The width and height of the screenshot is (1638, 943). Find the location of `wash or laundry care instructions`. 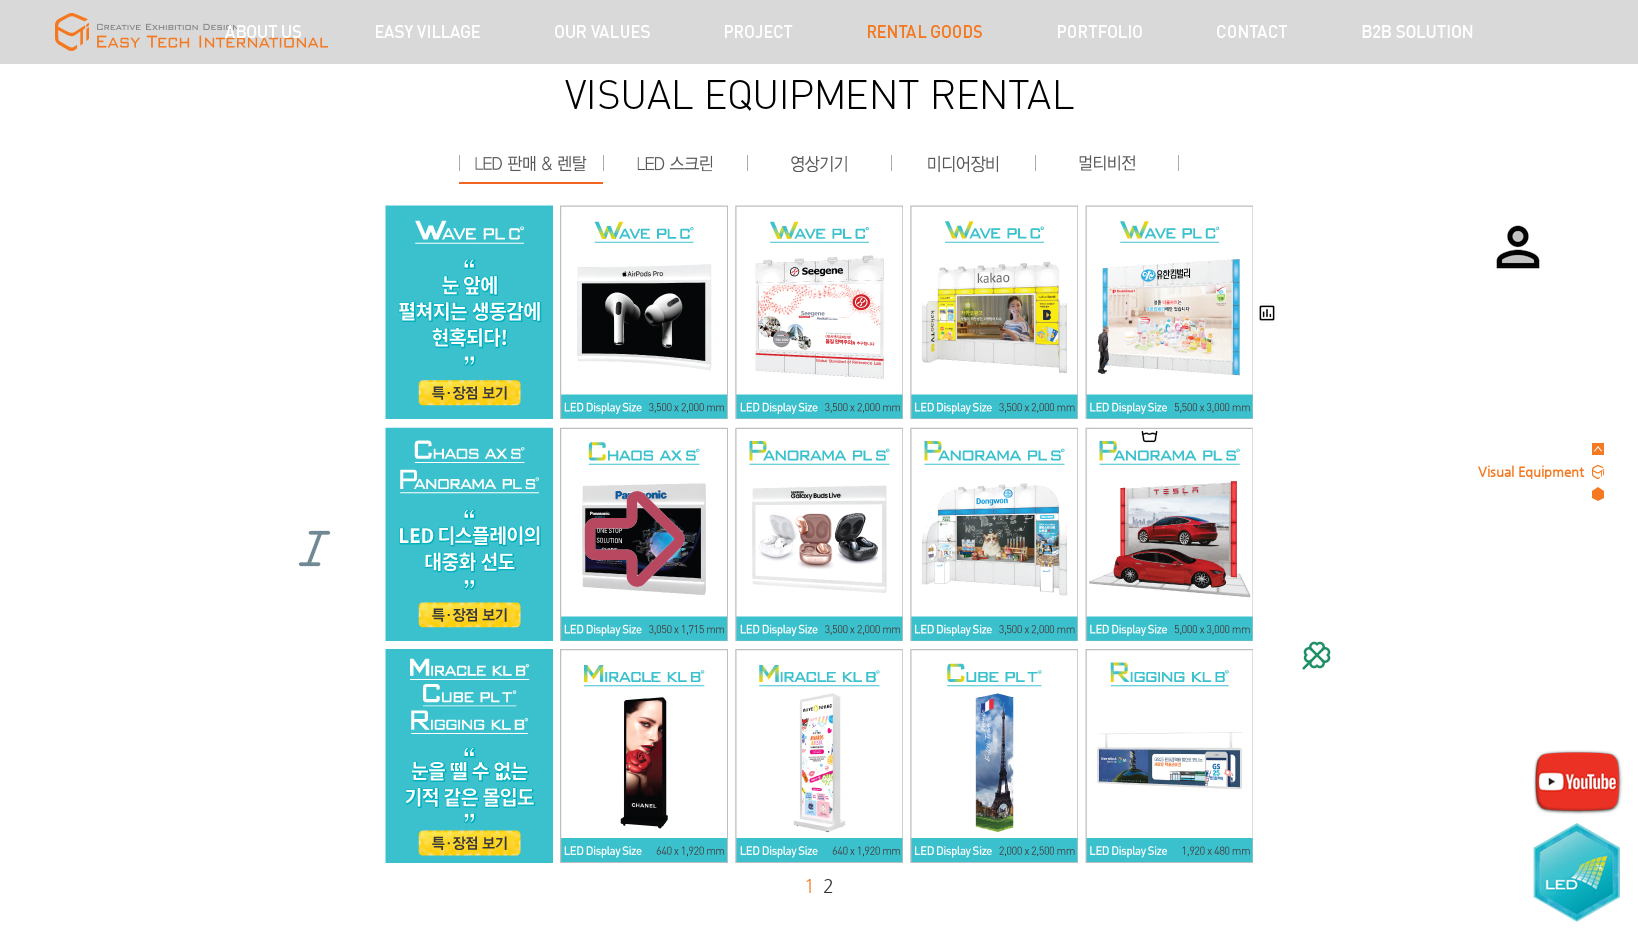

wash or laundry care instructions is located at coordinates (1149, 436).